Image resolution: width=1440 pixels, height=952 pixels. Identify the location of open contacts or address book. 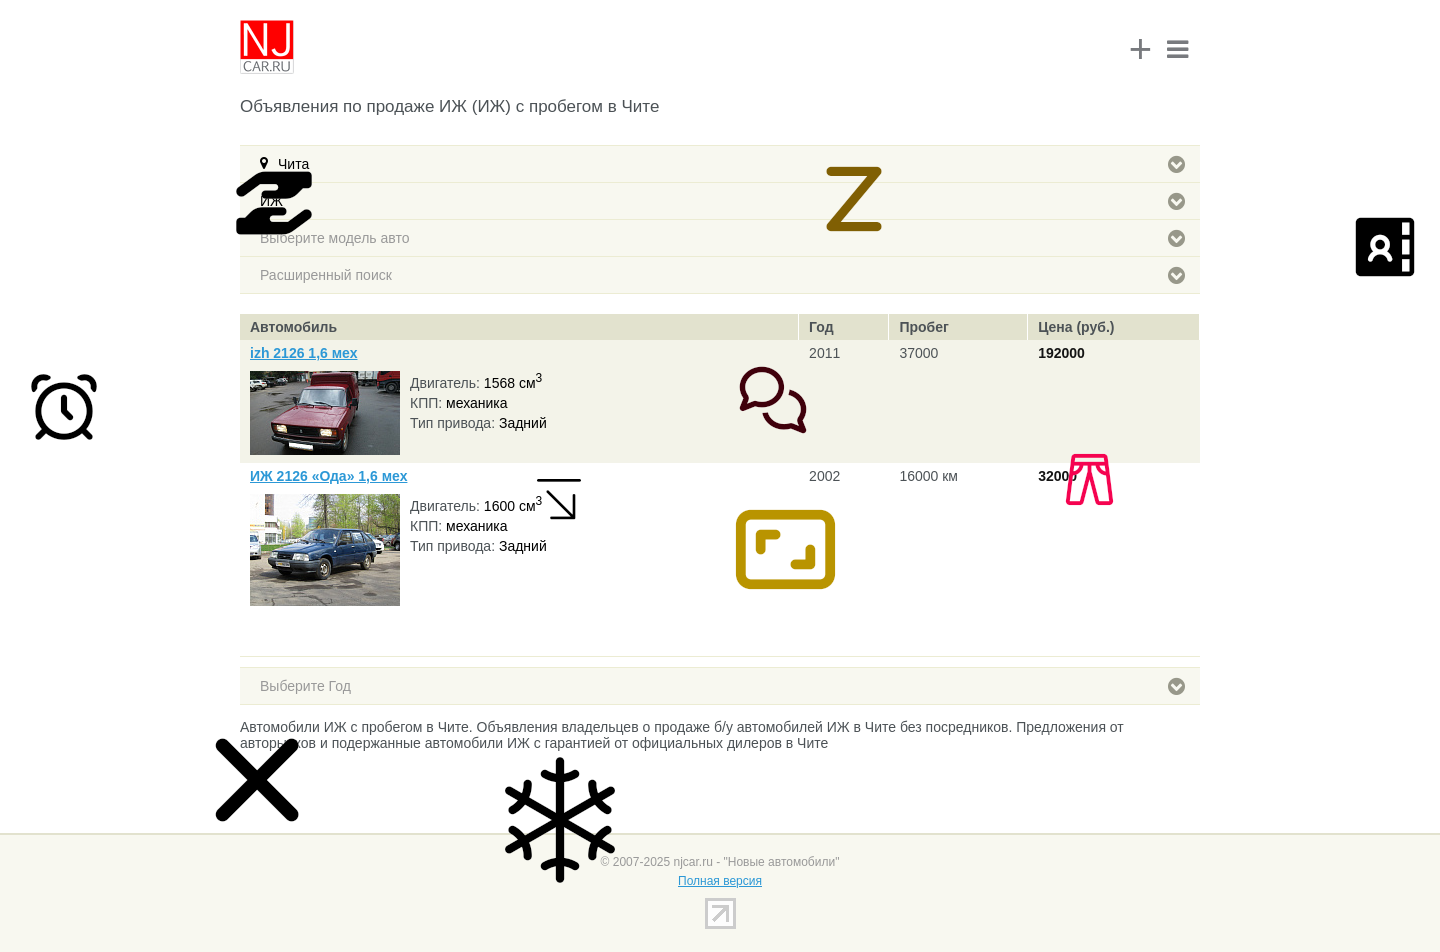
(1385, 247).